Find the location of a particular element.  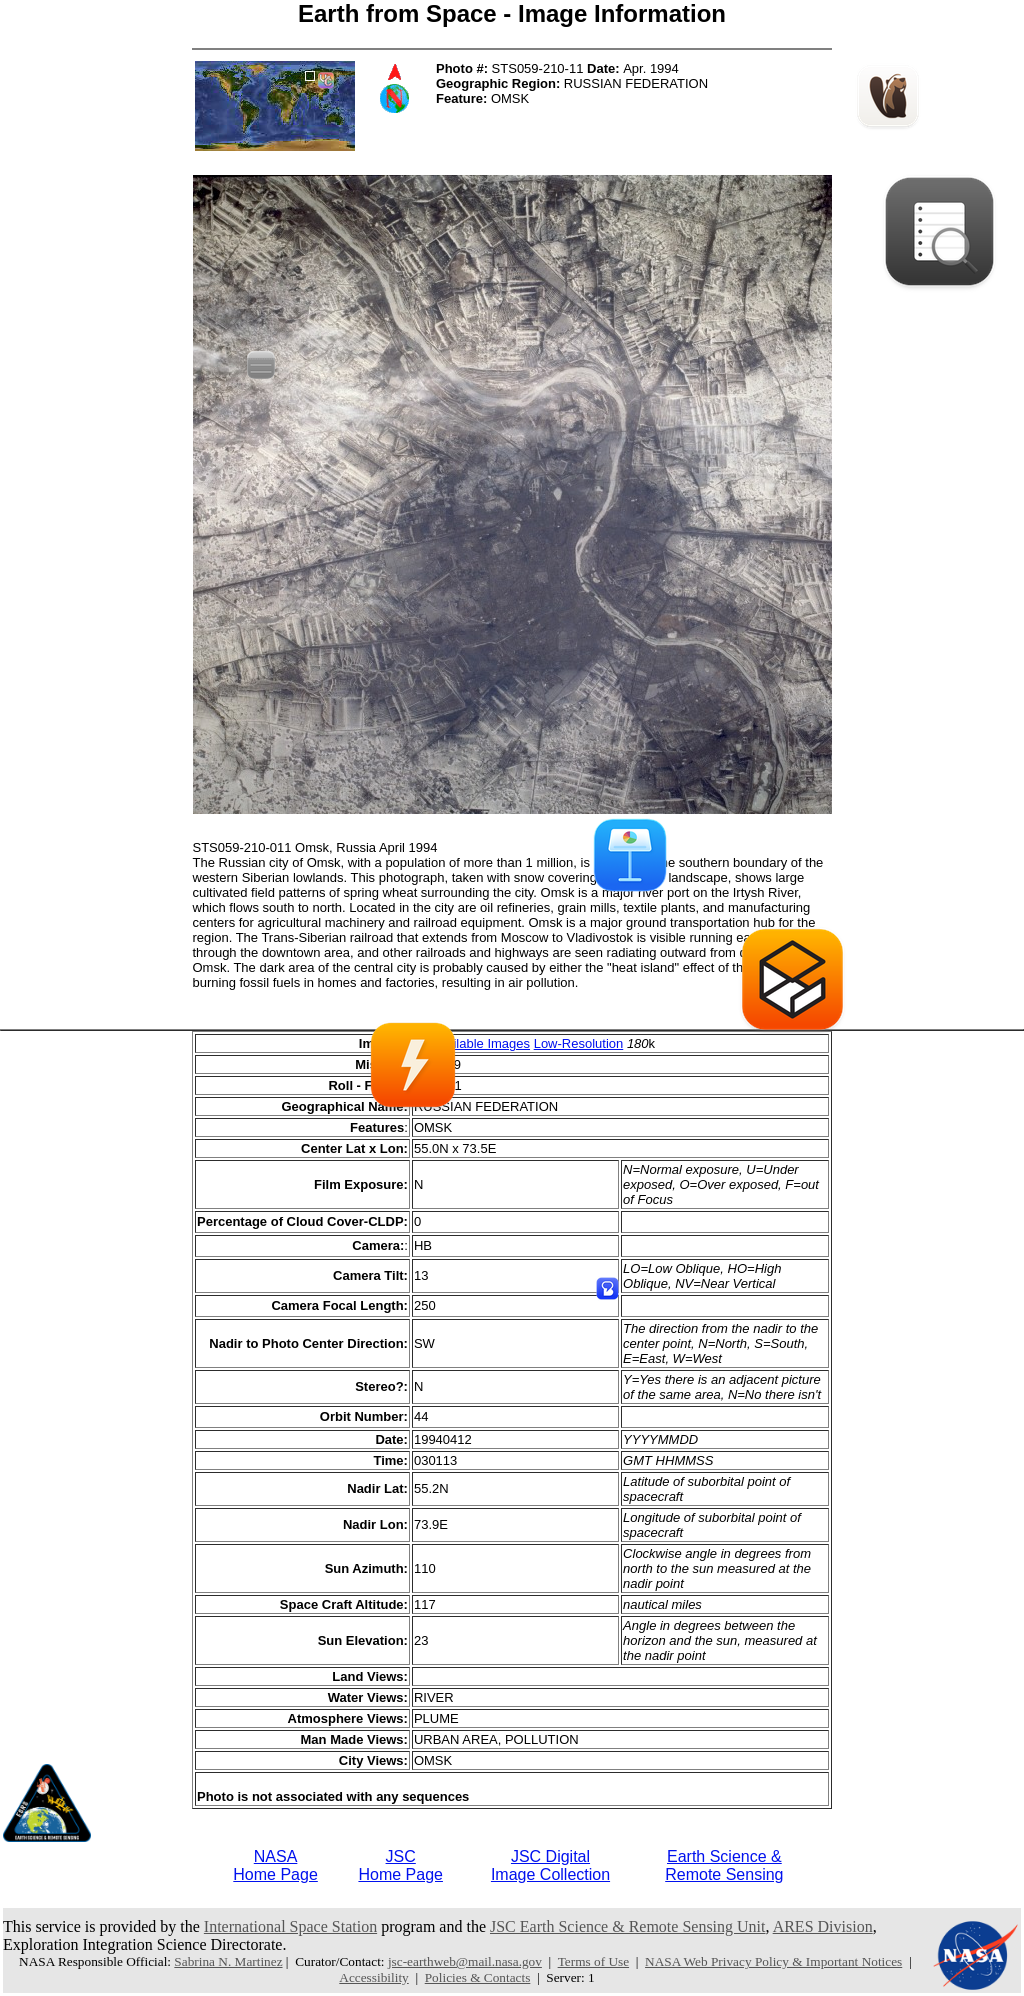

open gazebo robotics simulation app is located at coordinates (792, 979).